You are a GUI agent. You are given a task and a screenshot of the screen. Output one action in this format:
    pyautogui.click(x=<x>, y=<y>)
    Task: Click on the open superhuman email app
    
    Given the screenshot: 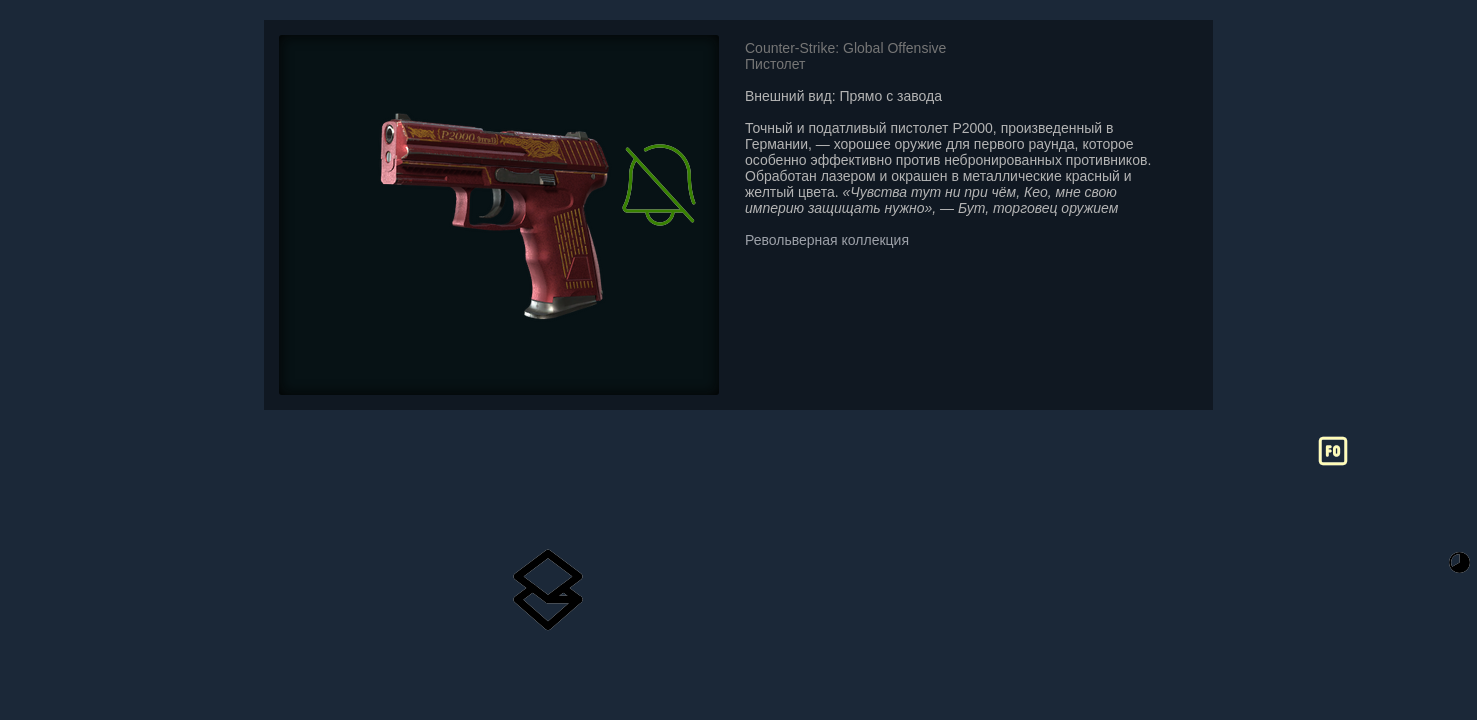 What is the action you would take?
    pyautogui.click(x=548, y=588)
    